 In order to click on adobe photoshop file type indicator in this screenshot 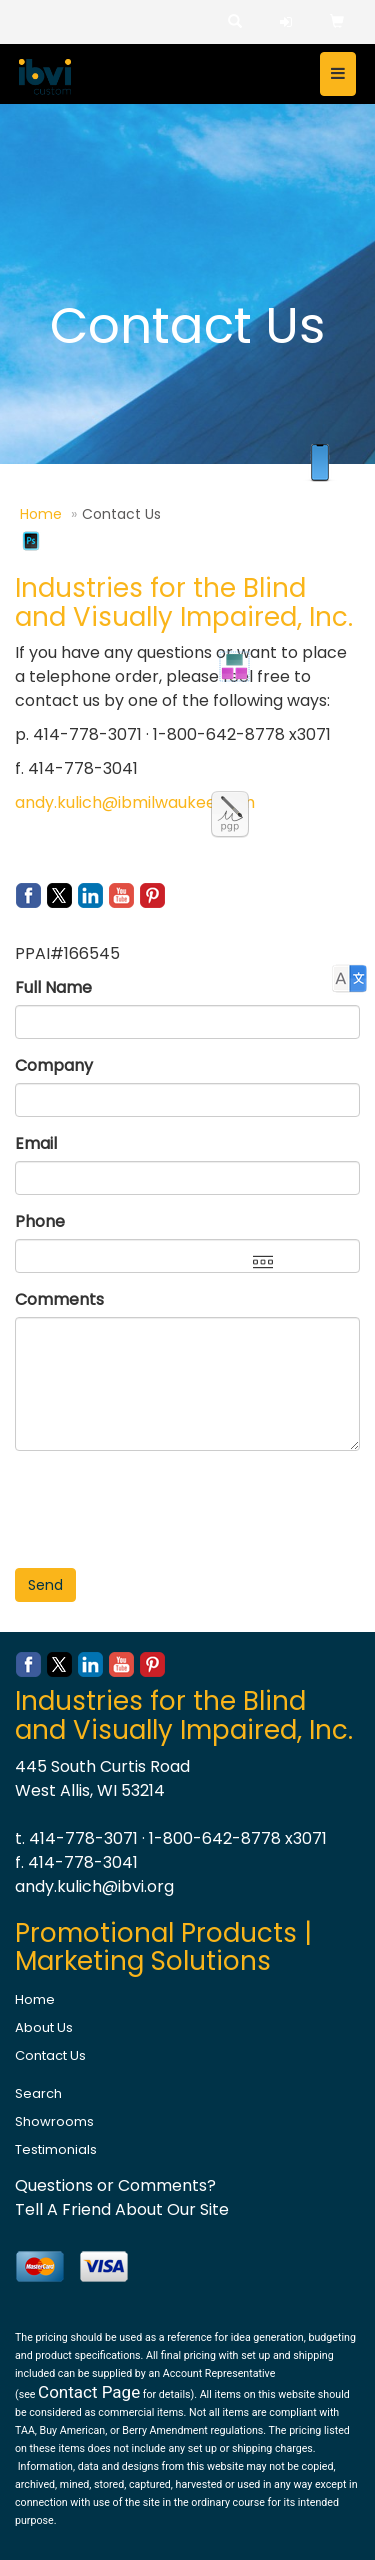, I will do `click(31, 541)`.